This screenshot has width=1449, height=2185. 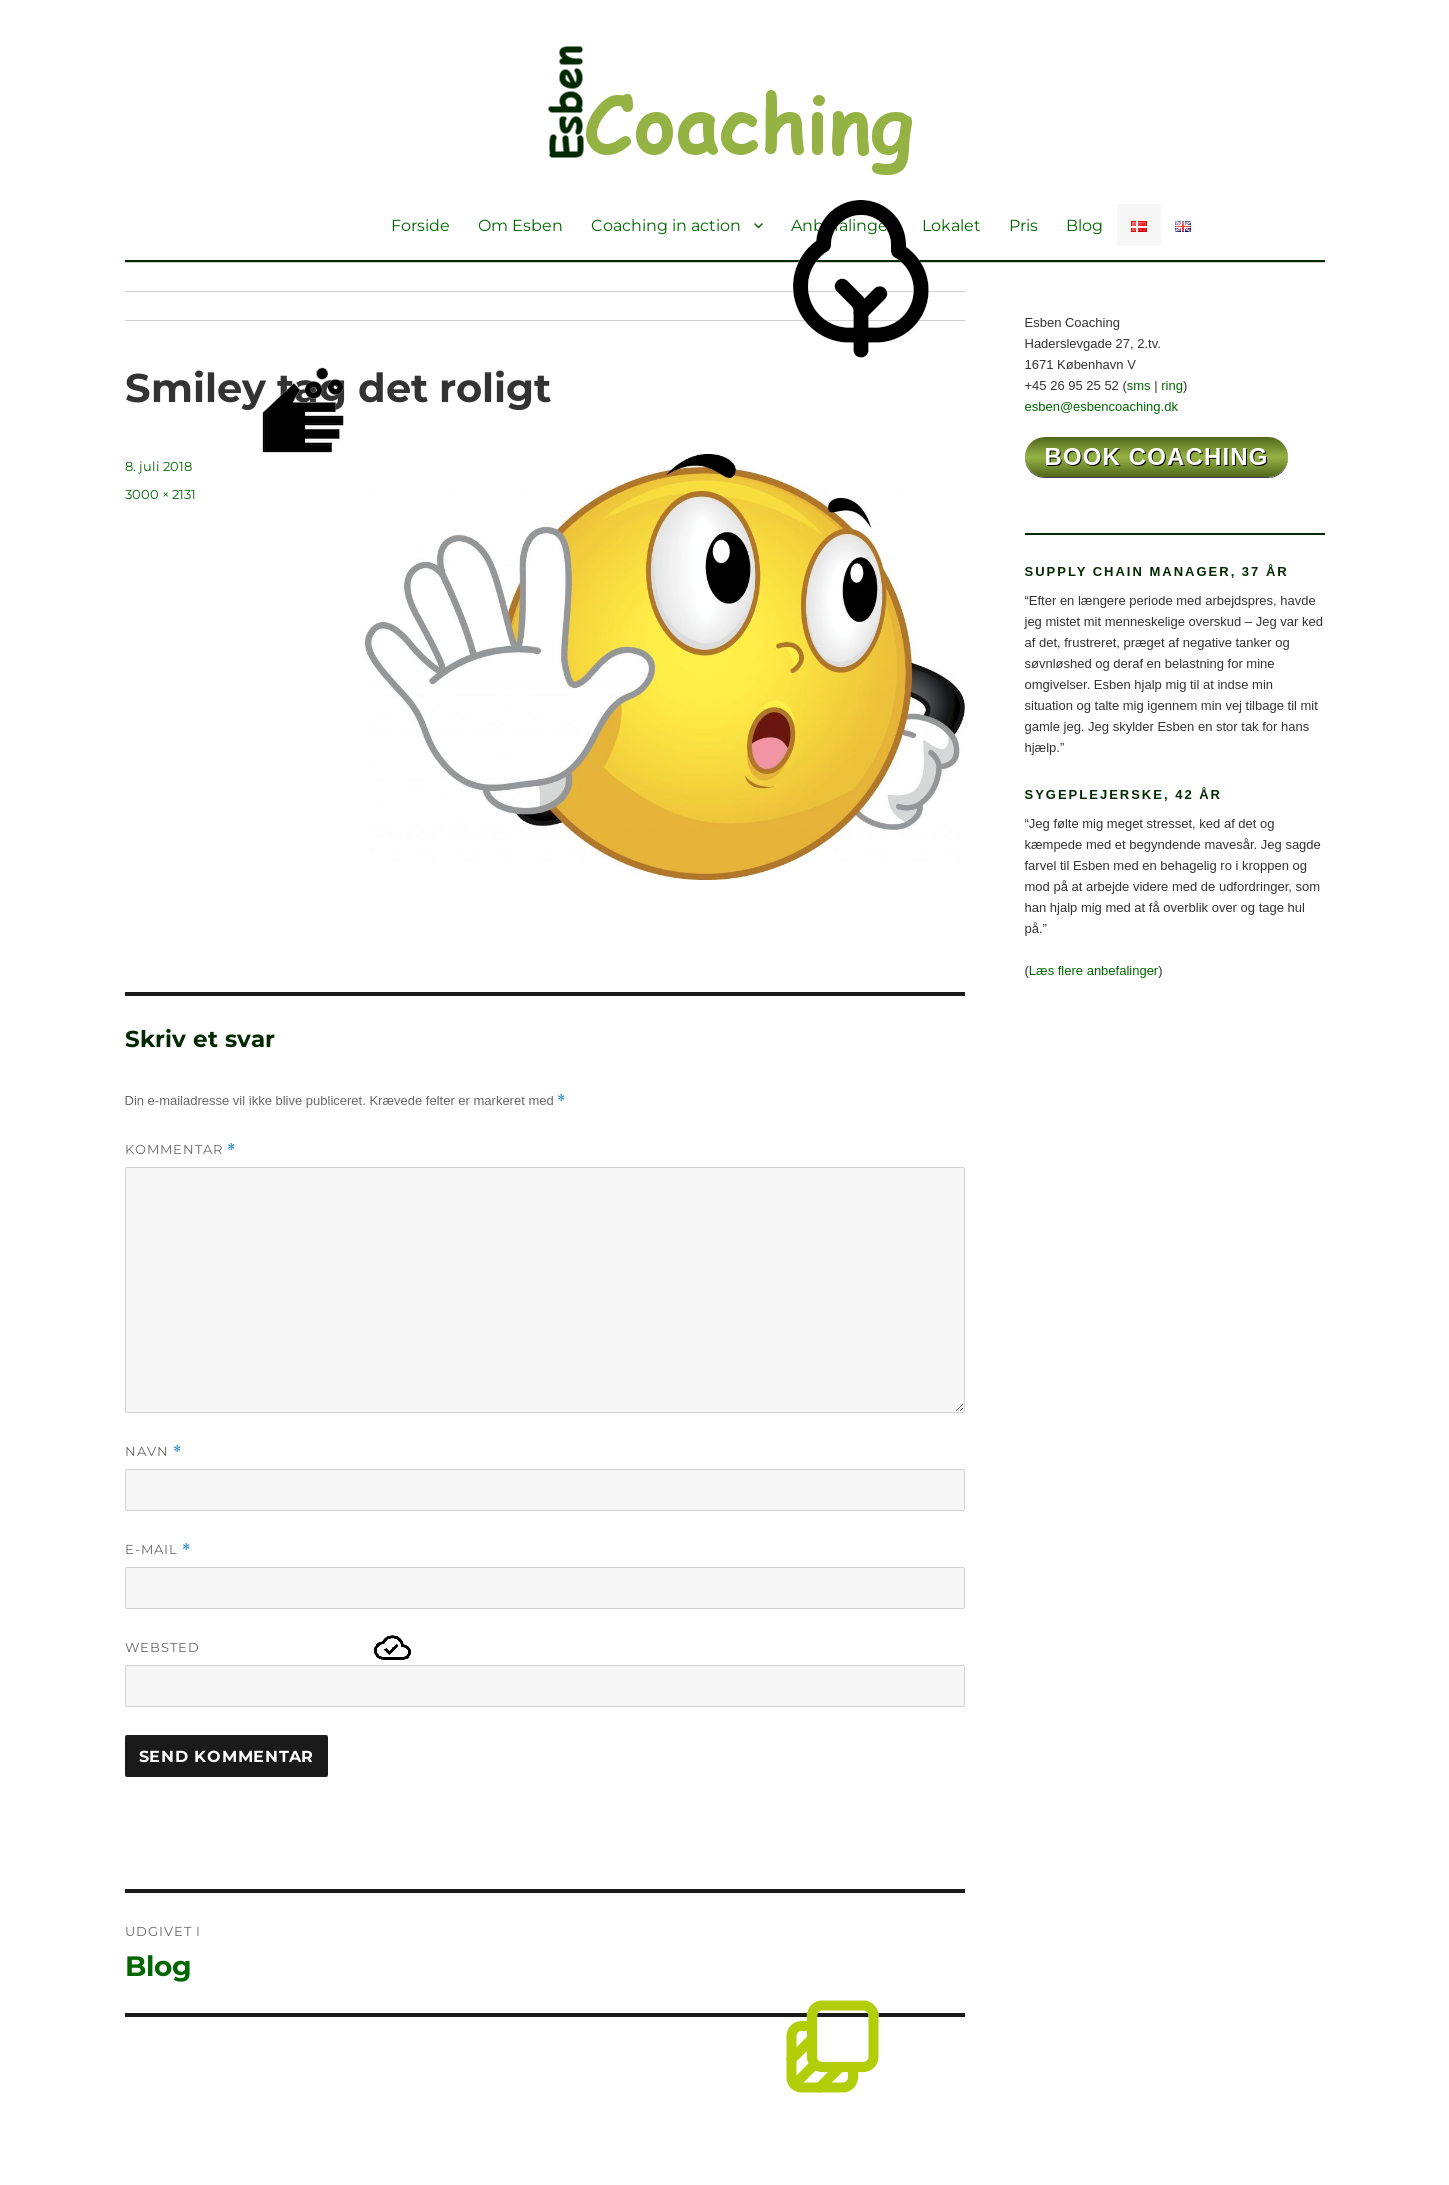 What do you see at coordinates (832, 2046) in the screenshot?
I see `select the bottom layer in a stack` at bounding box center [832, 2046].